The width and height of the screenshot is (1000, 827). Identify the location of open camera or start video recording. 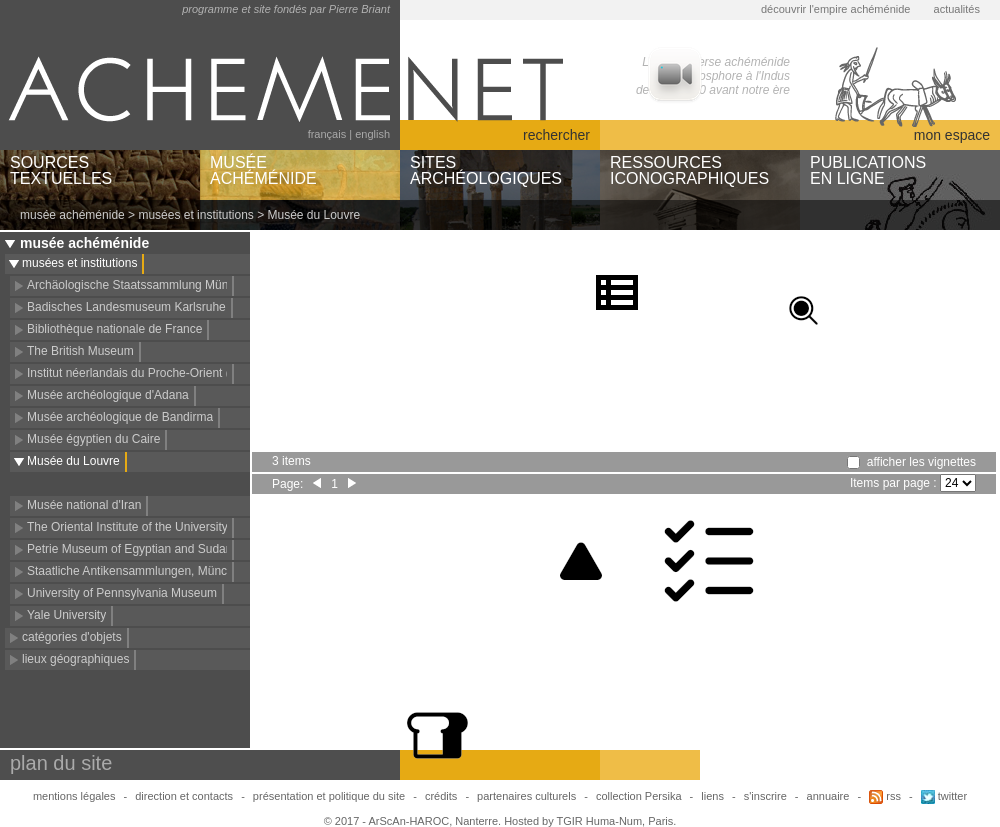
(675, 74).